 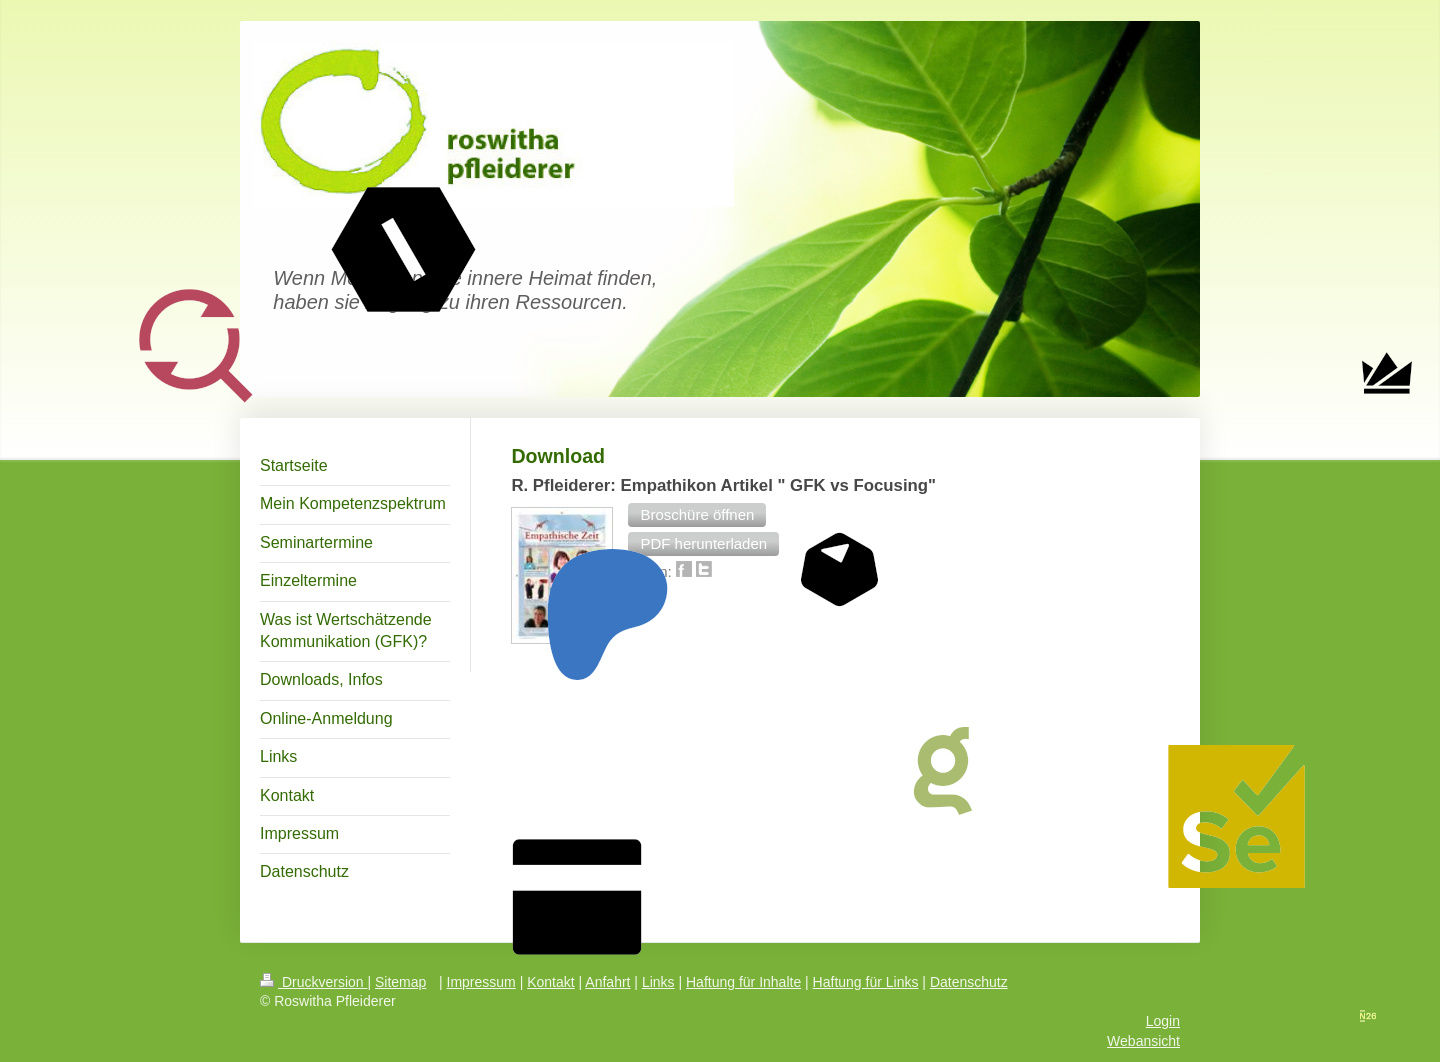 I want to click on selenium browser automation framework logo, so click(x=1236, y=816).